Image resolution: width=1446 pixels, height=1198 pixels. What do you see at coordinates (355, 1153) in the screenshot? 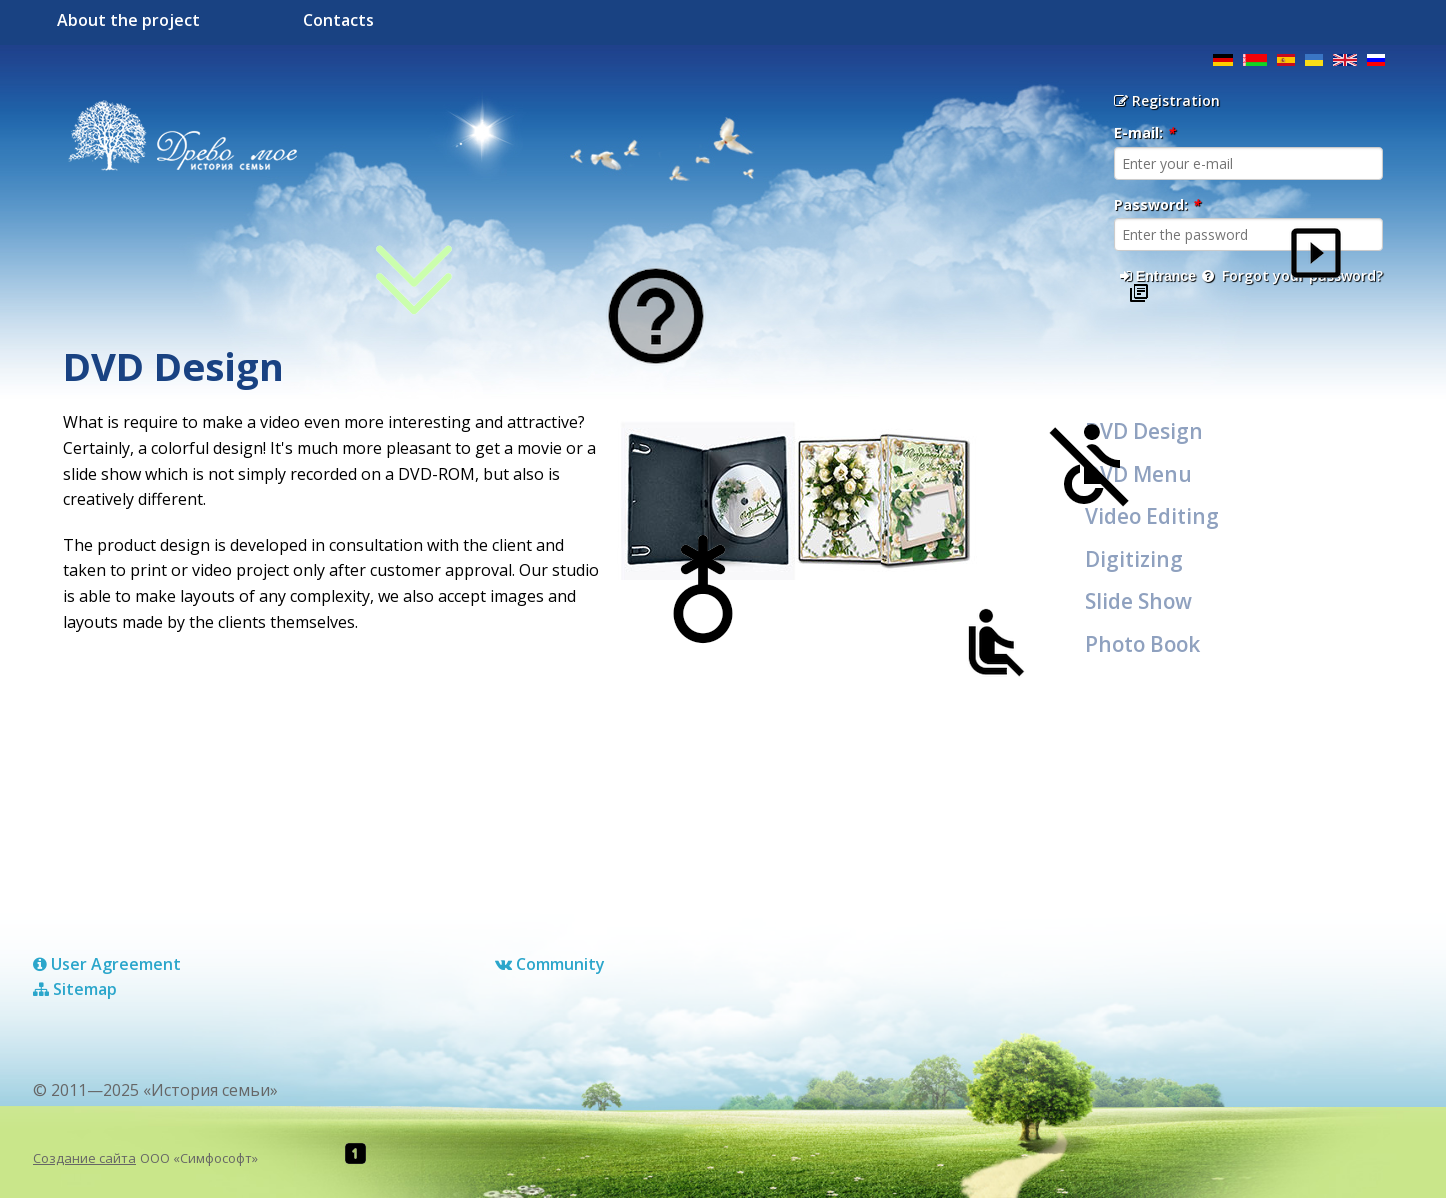
I see `indicates step one in a numbered sequence` at bounding box center [355, 1153].